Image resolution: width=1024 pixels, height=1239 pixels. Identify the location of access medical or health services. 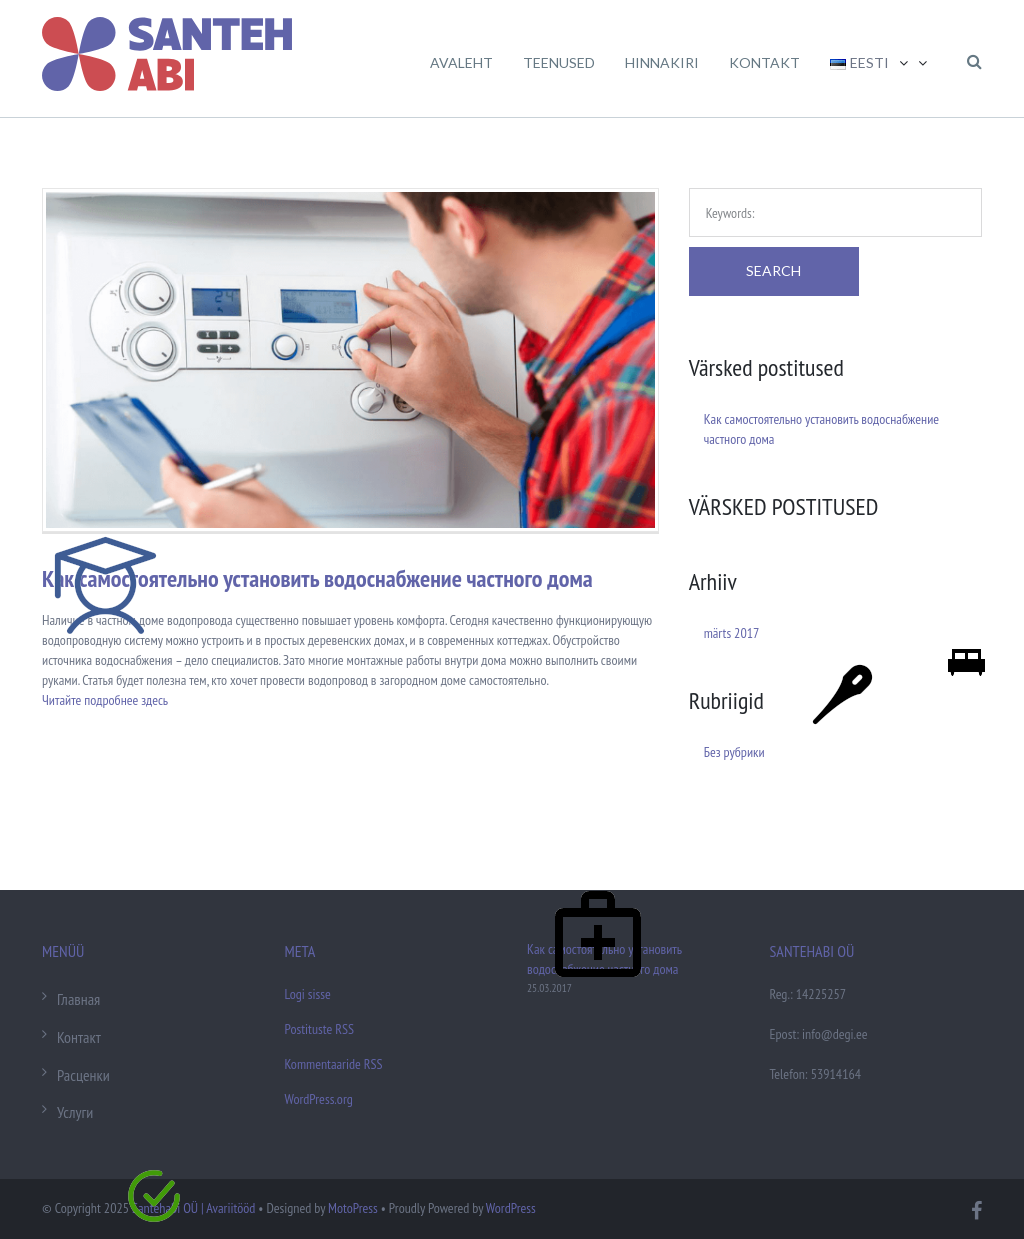
(598, 934).